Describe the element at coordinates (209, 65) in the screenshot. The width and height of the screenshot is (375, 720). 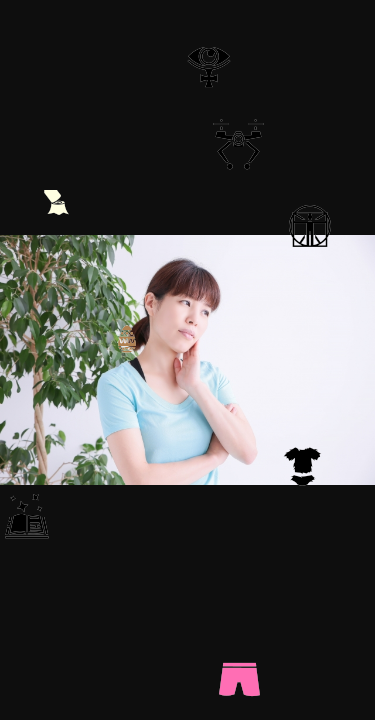
I see `view templar or crusader faction details` at that location.